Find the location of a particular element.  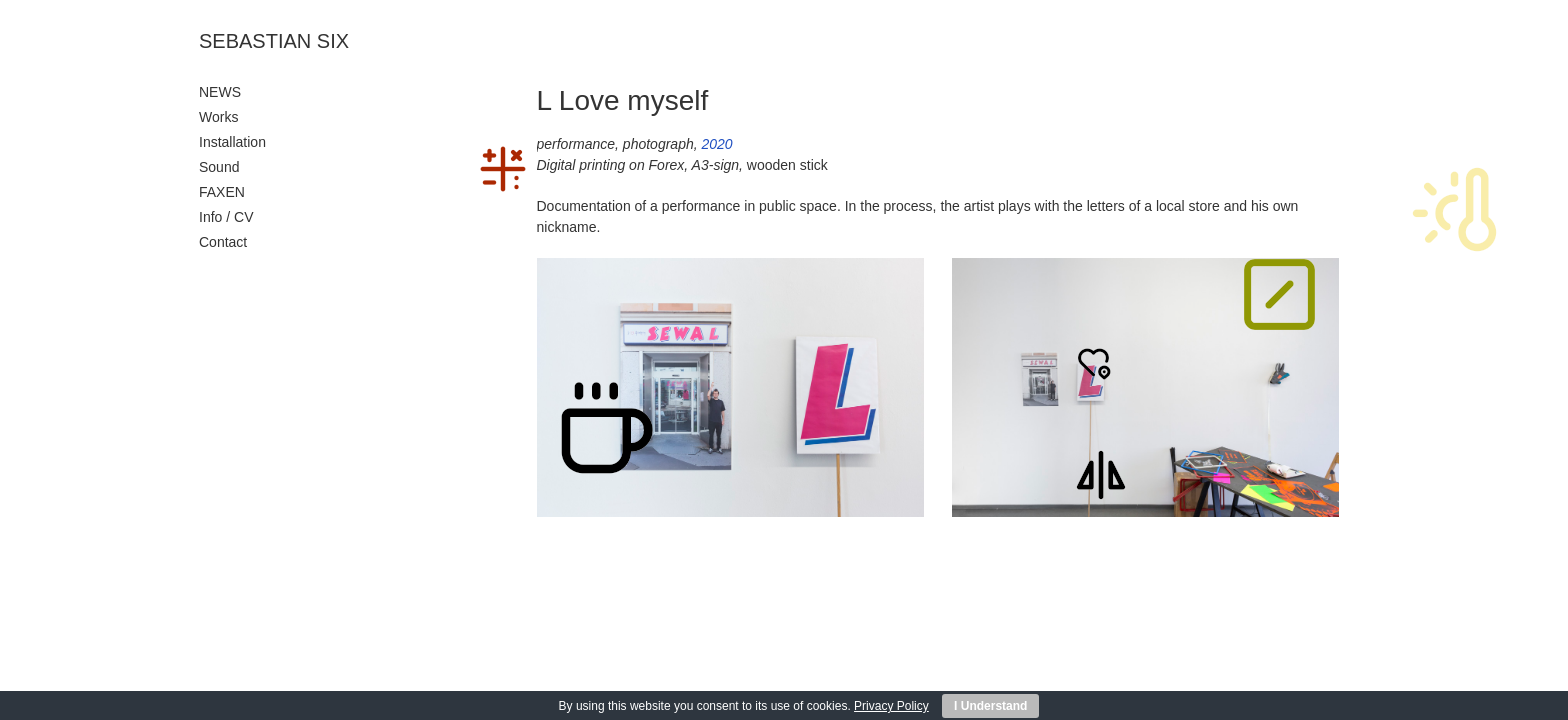

flip image or content vertically is located at coordinates (1101, 475).